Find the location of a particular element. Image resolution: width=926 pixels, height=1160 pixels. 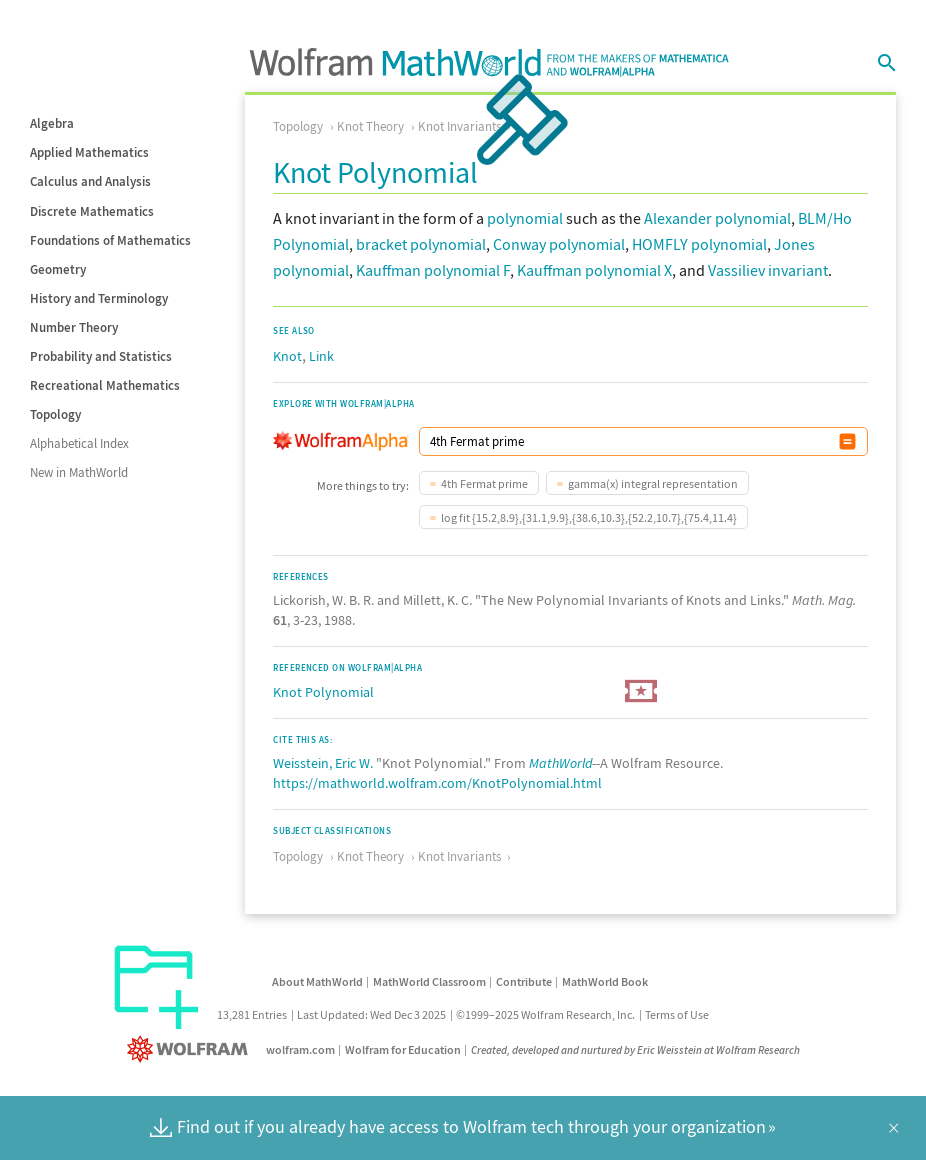

create a new folder is located at coordinates (153, 984).